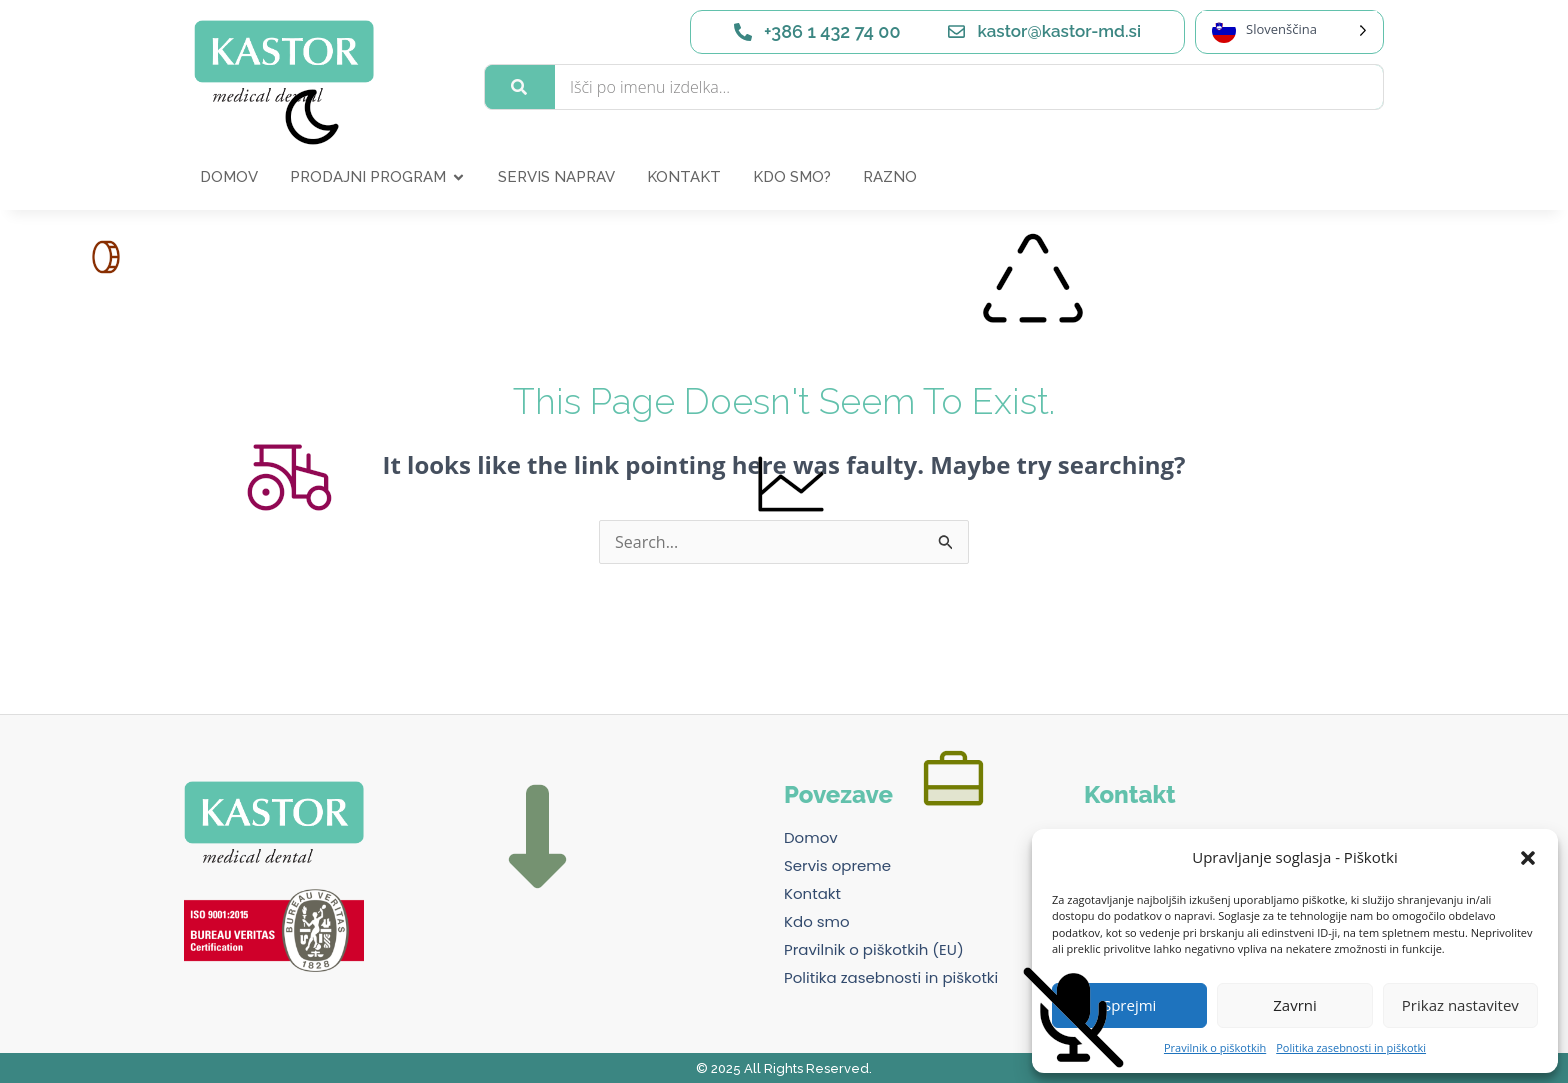 This screenshot has width=1568, height=1083. Describe the element at coordinates (313, 117) in the screenshot. I see `toggle dark mode` at that location.